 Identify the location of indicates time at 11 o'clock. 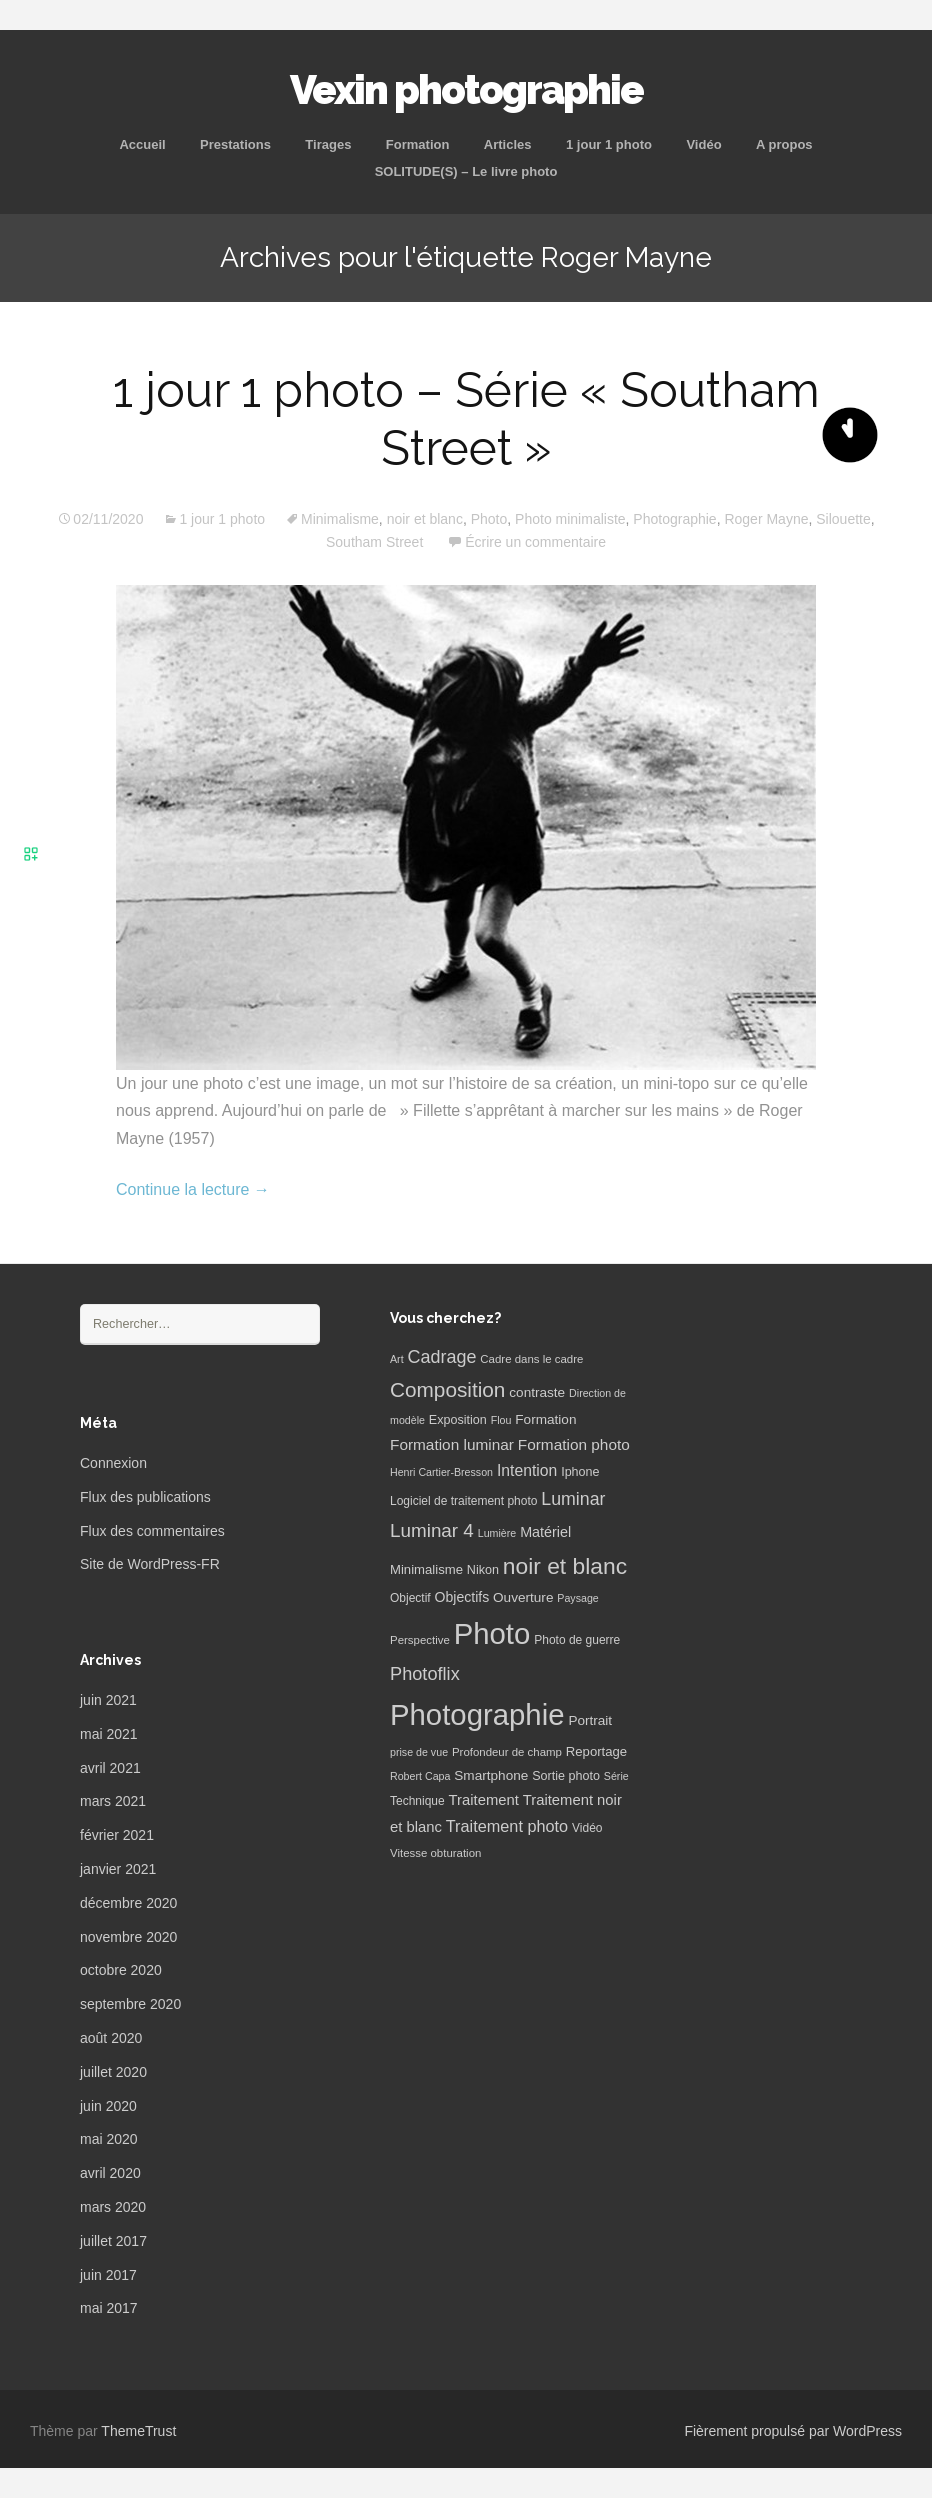
(850, 435).